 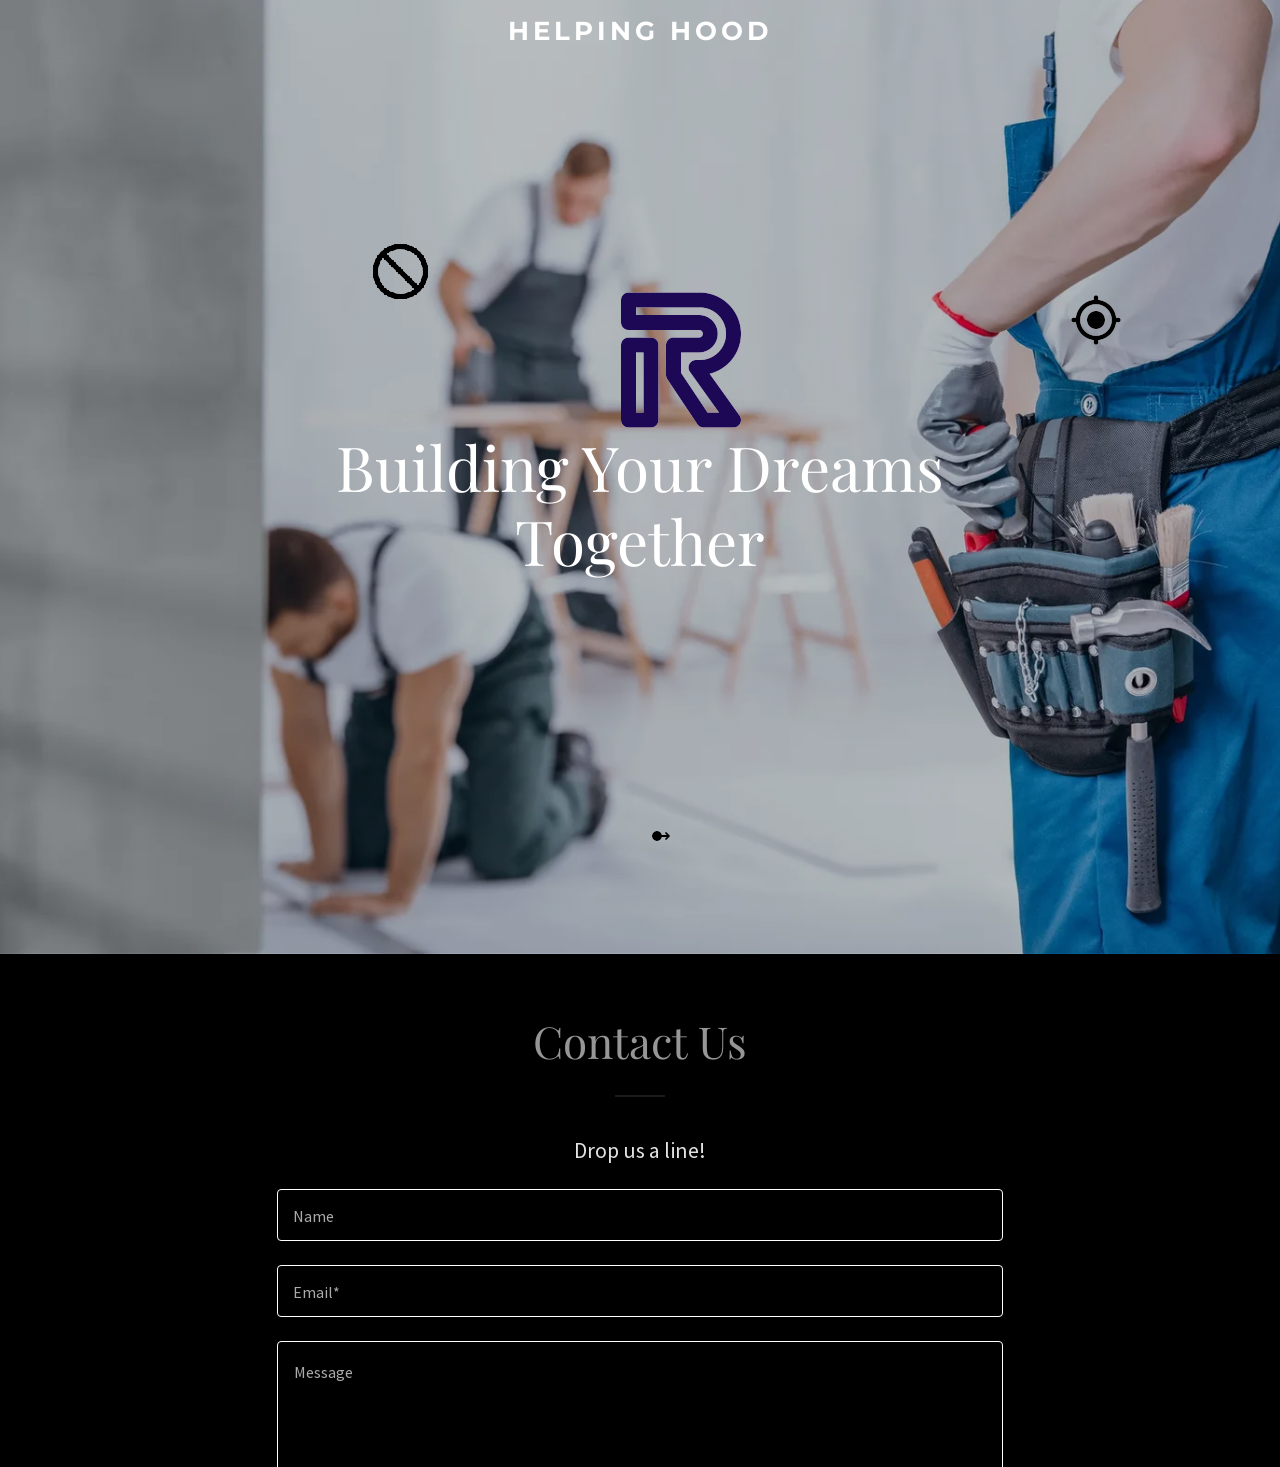 I want to click on mark content as not interested, so click(x=400, y=271).